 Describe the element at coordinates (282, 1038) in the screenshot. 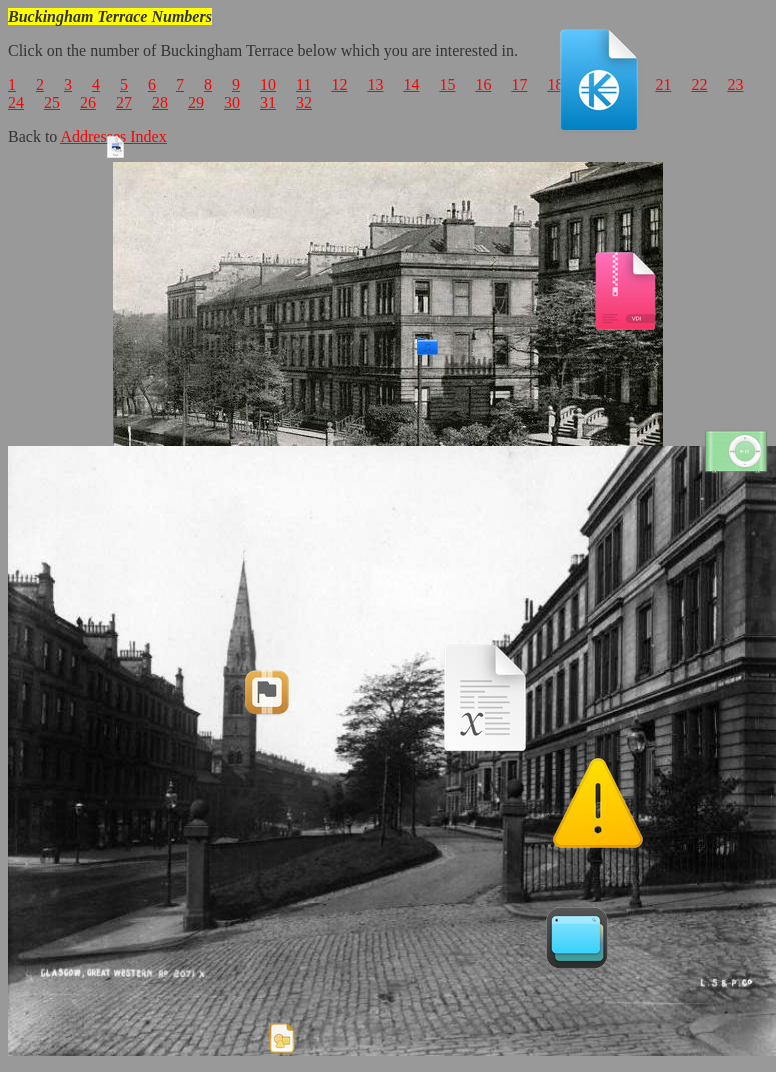

I see `libreoffice draw document file` at that location.